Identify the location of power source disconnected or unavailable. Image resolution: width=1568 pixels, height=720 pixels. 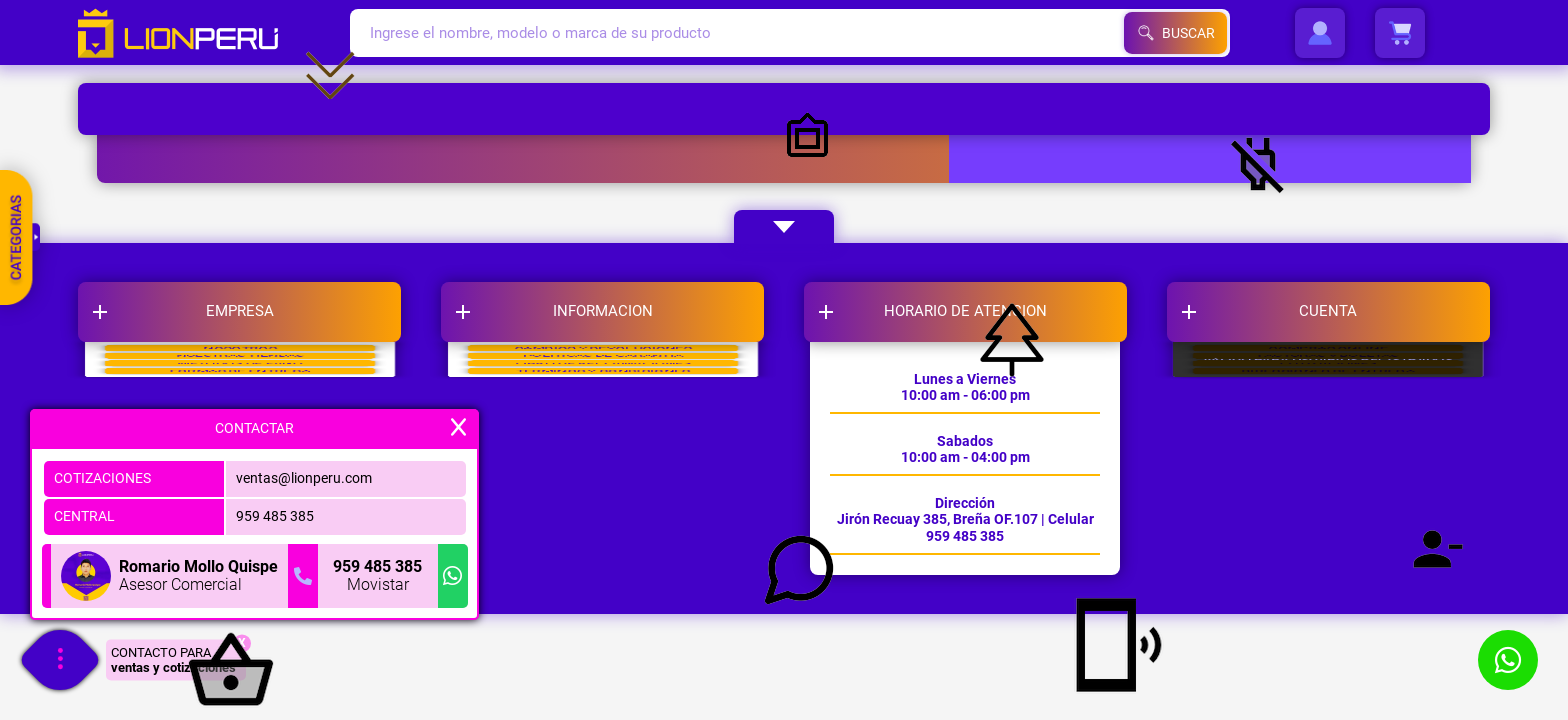
(1258, 164).